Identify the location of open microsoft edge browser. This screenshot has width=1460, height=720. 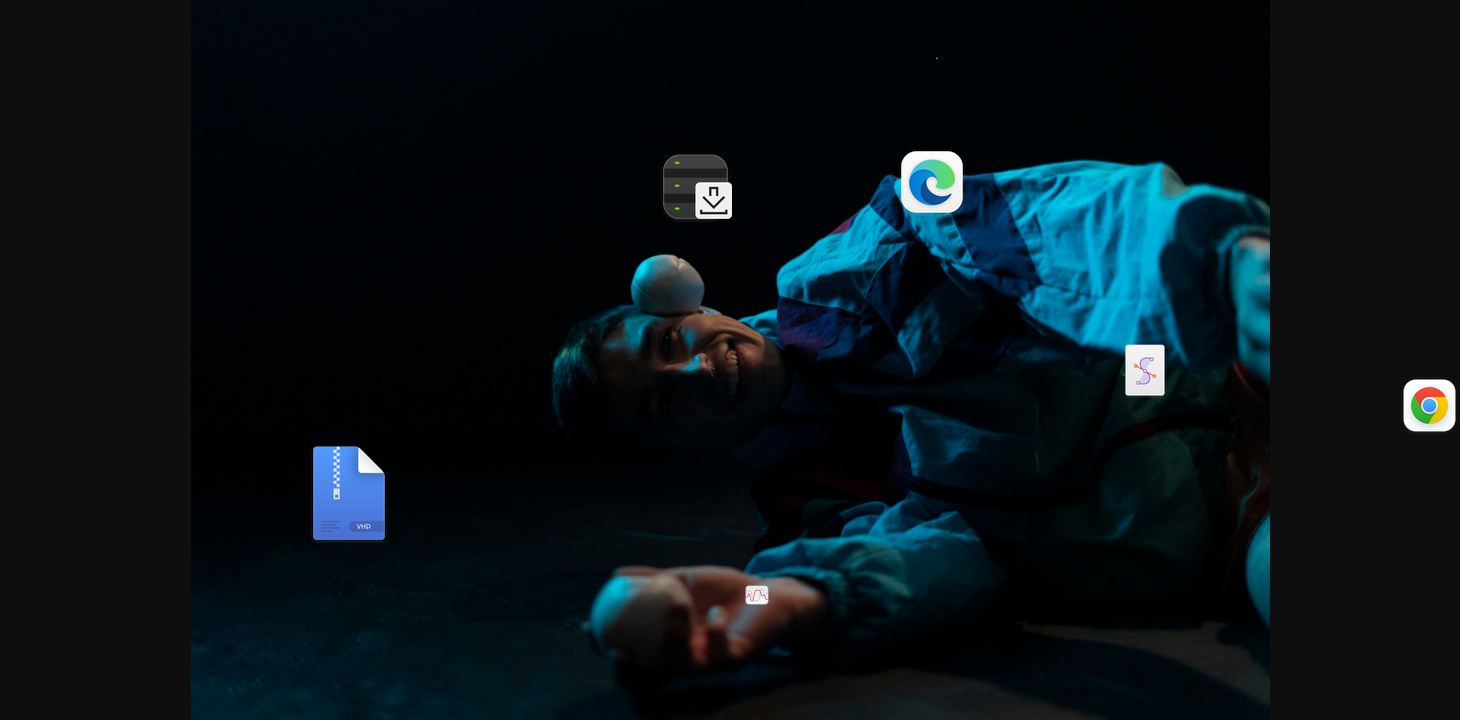
(932, 182).